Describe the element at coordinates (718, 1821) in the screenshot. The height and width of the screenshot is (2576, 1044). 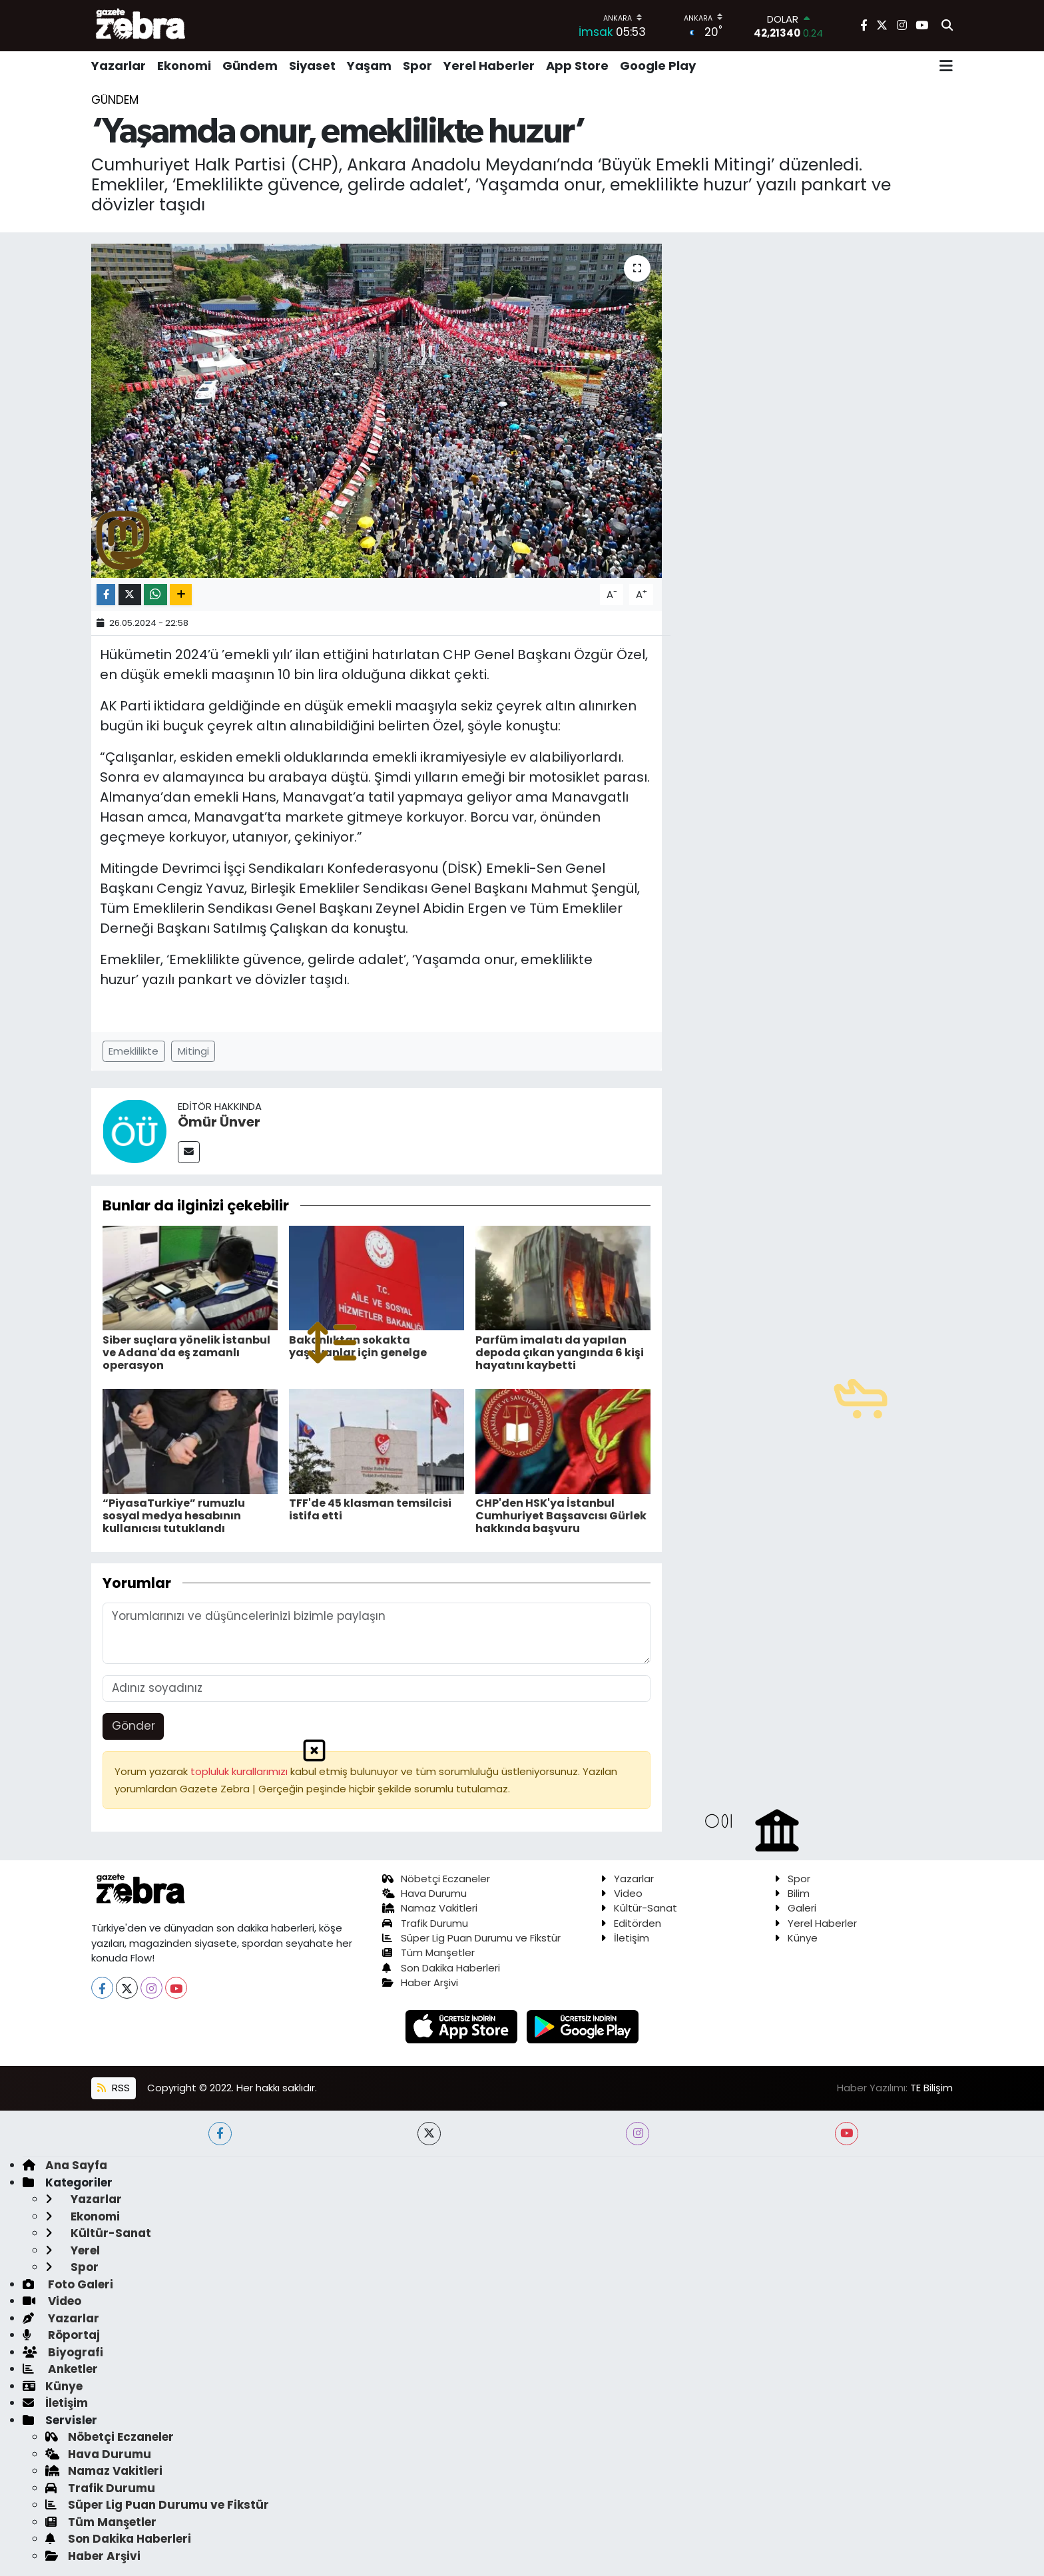
I see `open article on Medium` at that location.